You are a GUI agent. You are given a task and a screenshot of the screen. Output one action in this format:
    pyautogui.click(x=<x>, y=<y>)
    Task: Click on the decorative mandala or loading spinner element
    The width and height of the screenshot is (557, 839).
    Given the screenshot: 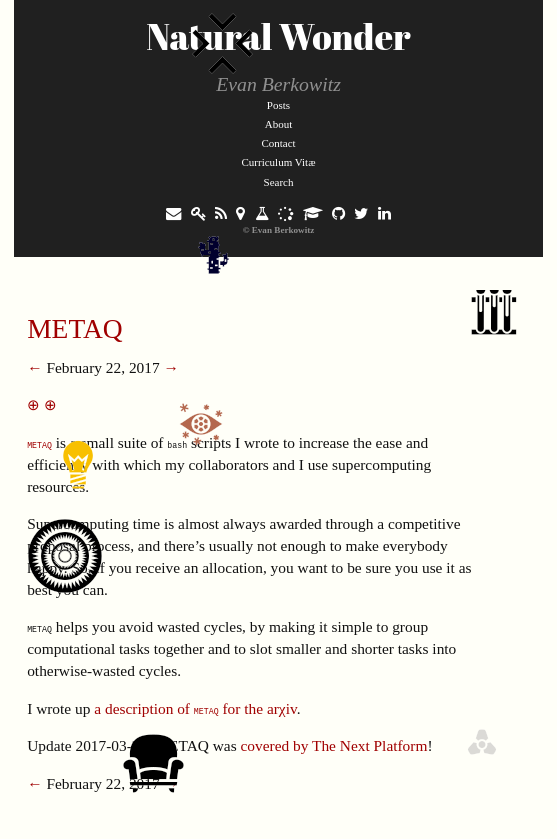 What is the action you would take?
    pyautogui.click(x=65, y=556)
    